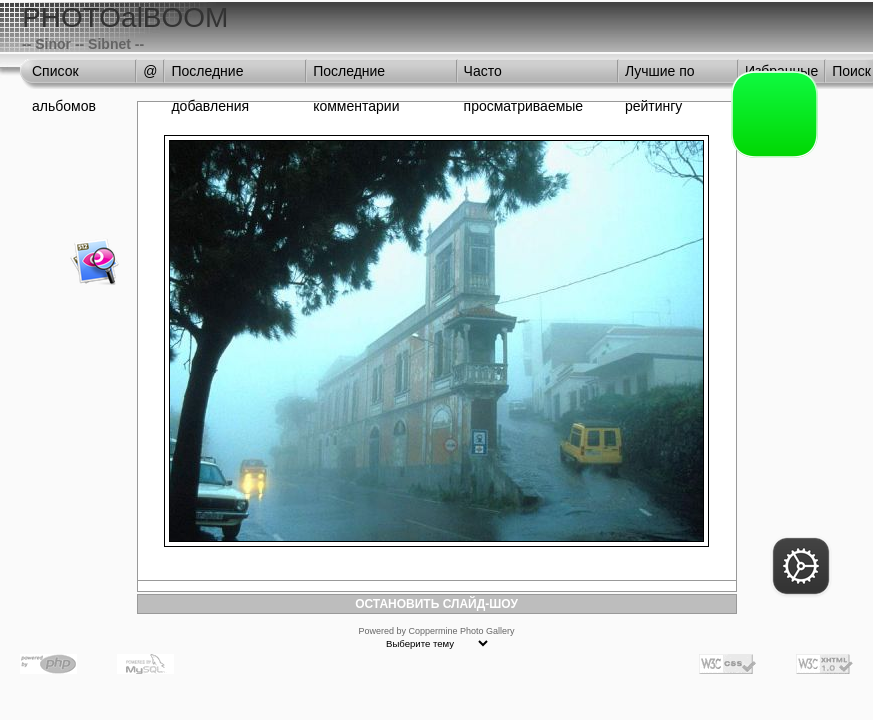  I want to click on blank app icon template for customization, so click(774, 114).